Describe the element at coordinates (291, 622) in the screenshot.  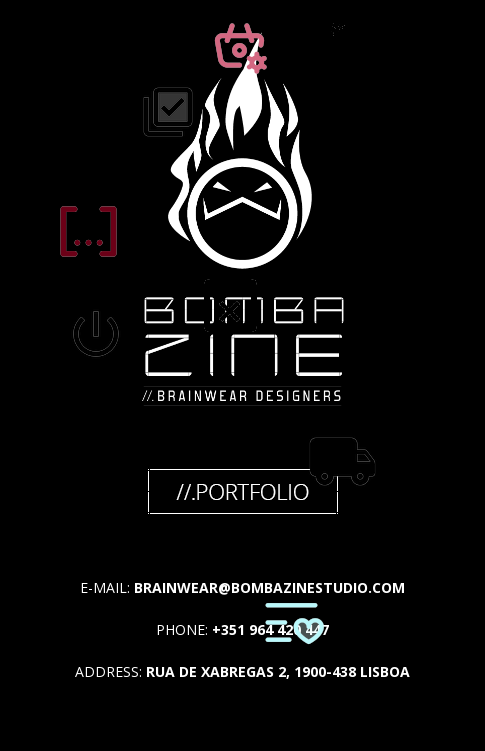
I see `view your favorites list` at that location.